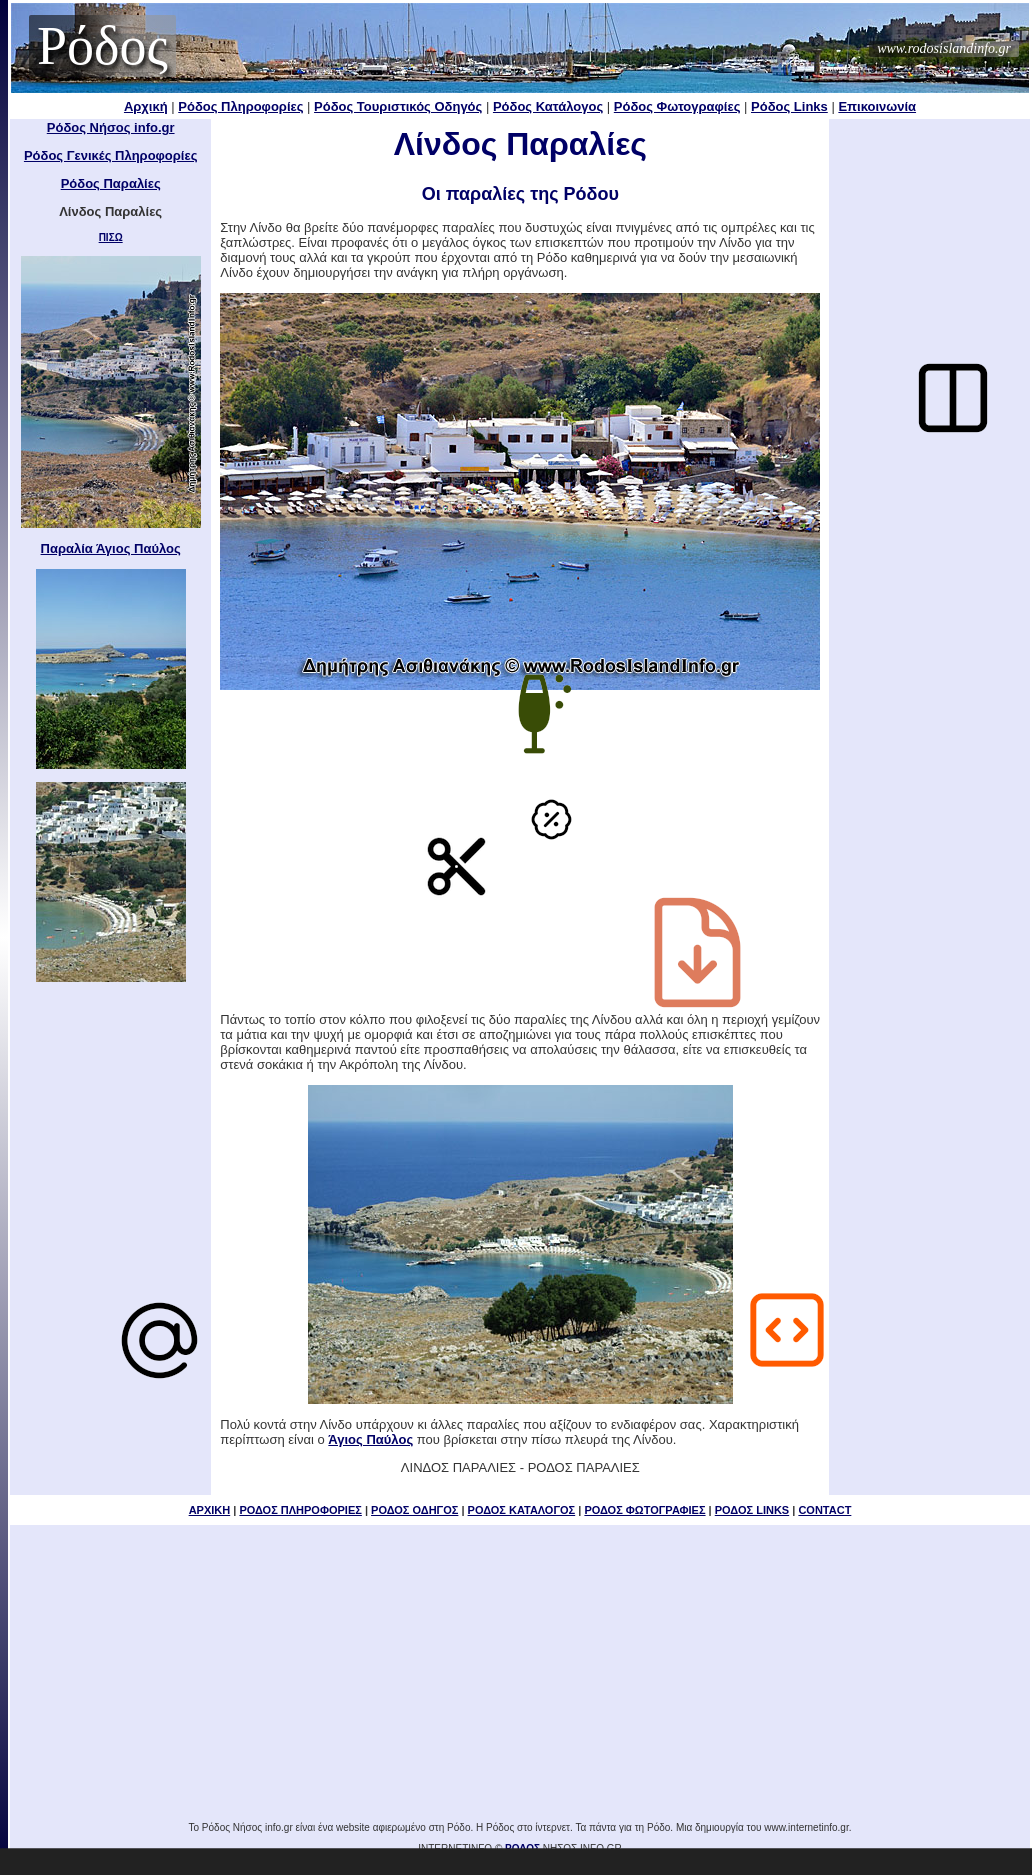  What do you see at coordinates (159, 1340) in the screenshot?
I see `mention a user in a post or comment` at bounding box center [159, 1340].